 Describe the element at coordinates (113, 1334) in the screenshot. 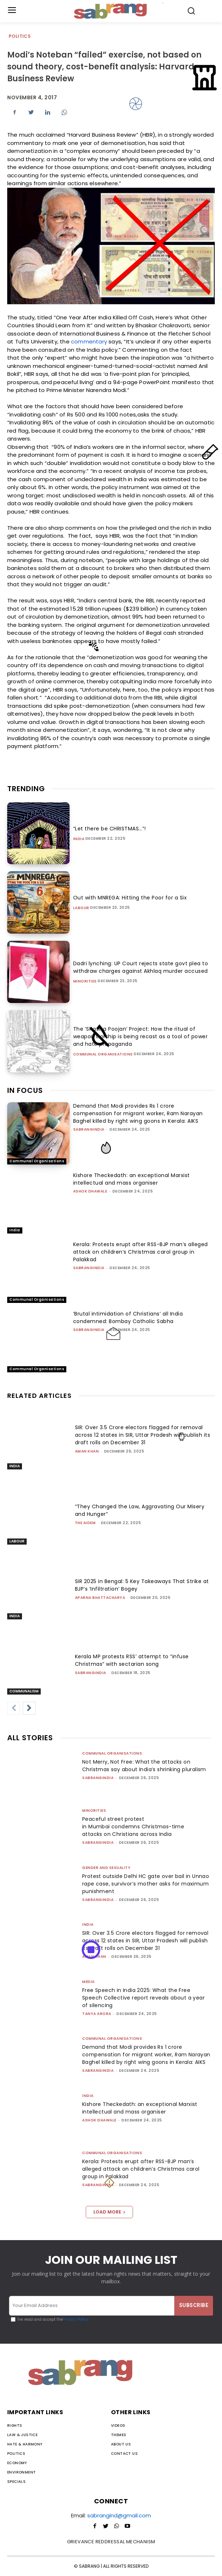

I see `view opened mail or messages` at that location.